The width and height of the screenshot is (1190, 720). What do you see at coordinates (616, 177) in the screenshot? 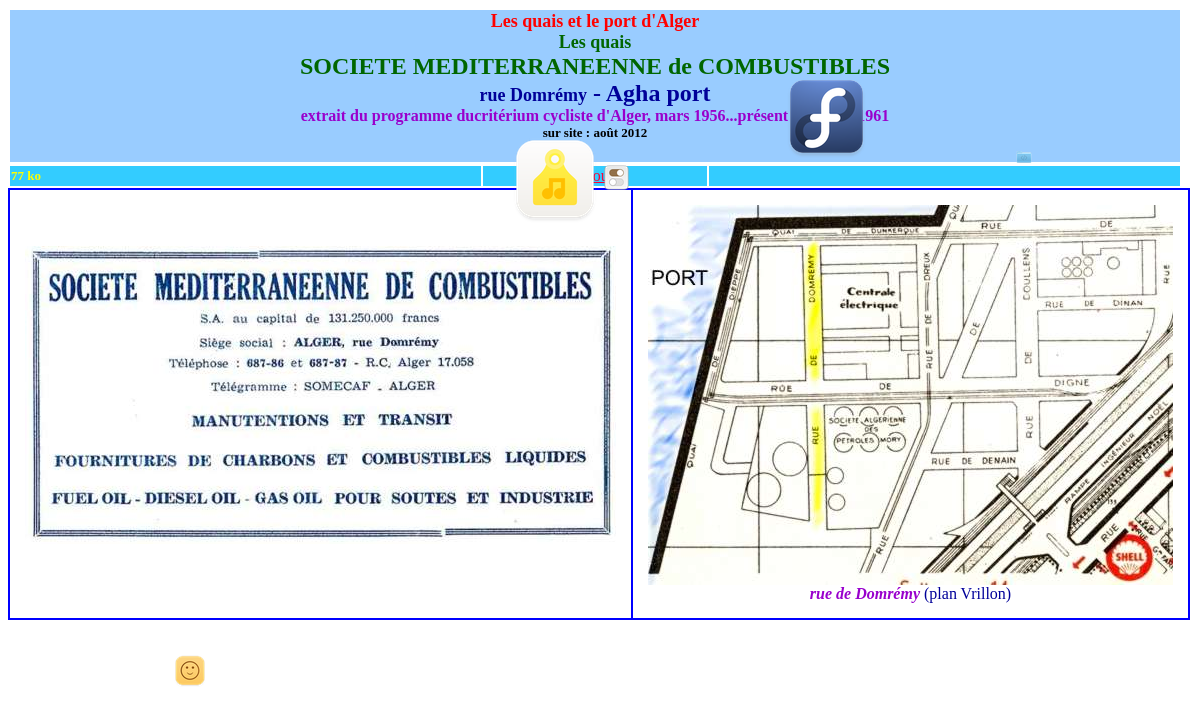
I see `open system tweaks or customization settings` at bounding box center [616, 177].